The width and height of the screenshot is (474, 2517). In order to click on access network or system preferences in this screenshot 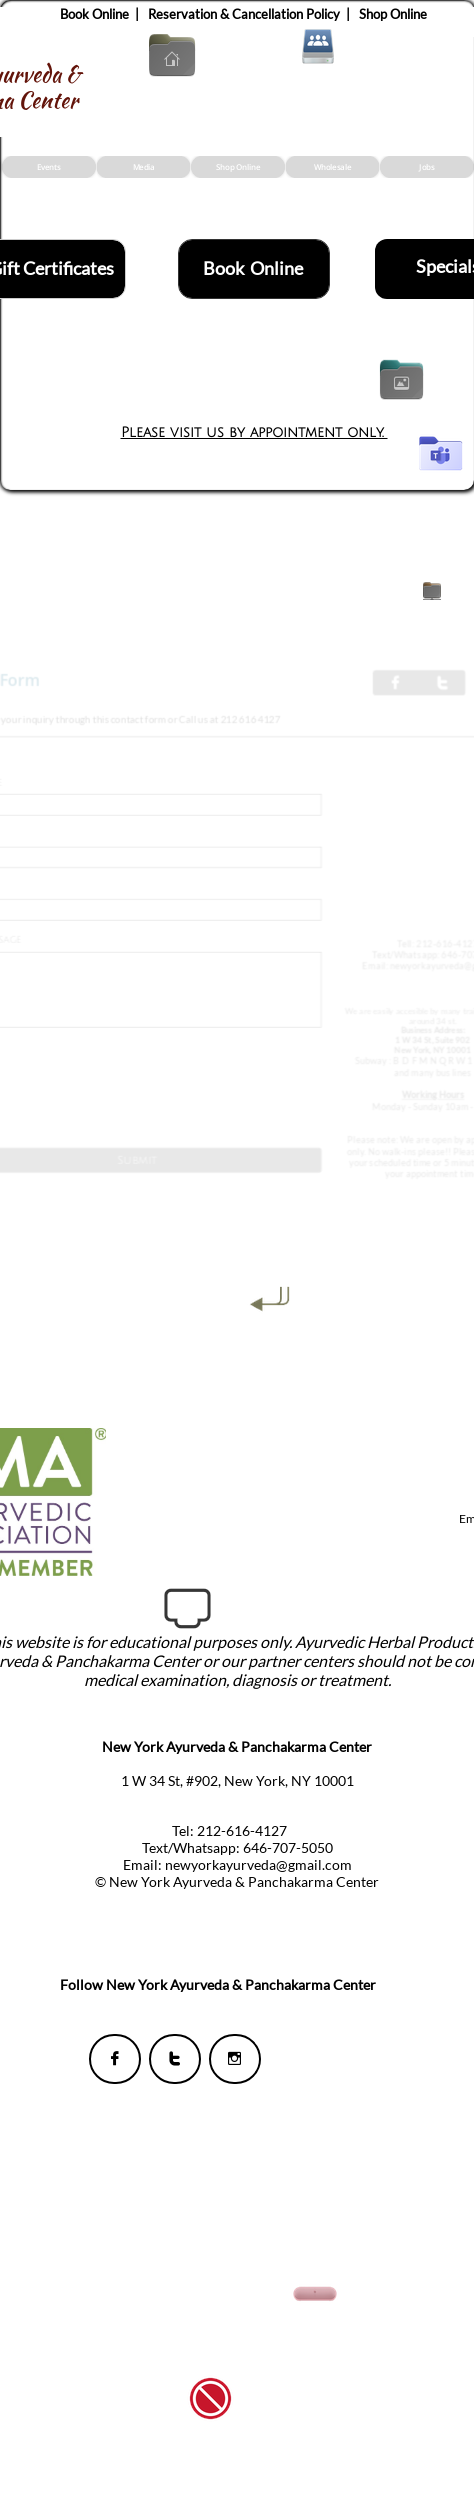, I will do `click(187, 1608)`.